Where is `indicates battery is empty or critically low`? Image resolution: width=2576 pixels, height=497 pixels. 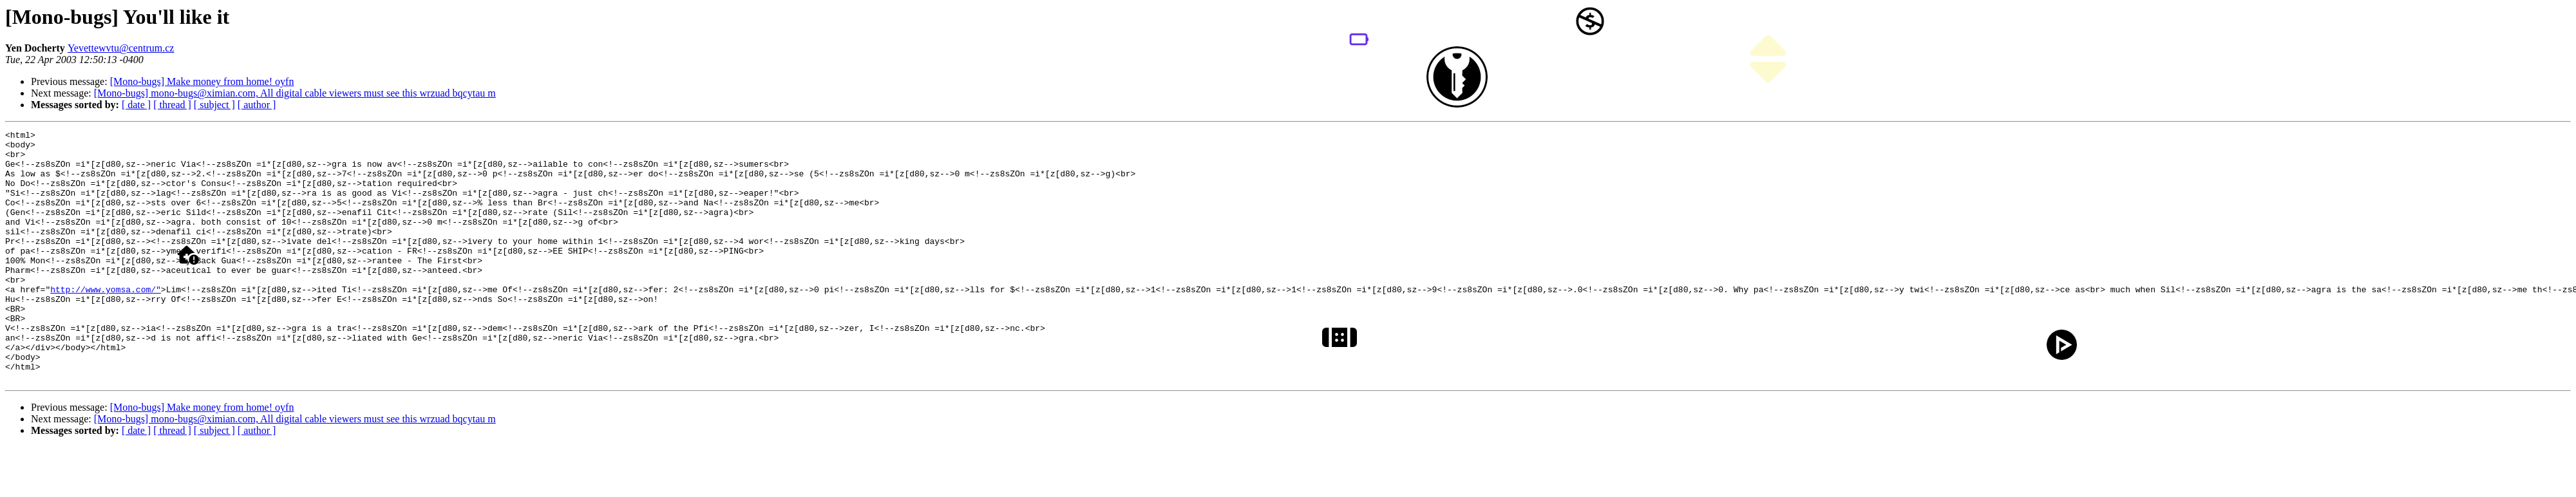
indicates battery is empty or critically low is located at coordinates (1358, 38).